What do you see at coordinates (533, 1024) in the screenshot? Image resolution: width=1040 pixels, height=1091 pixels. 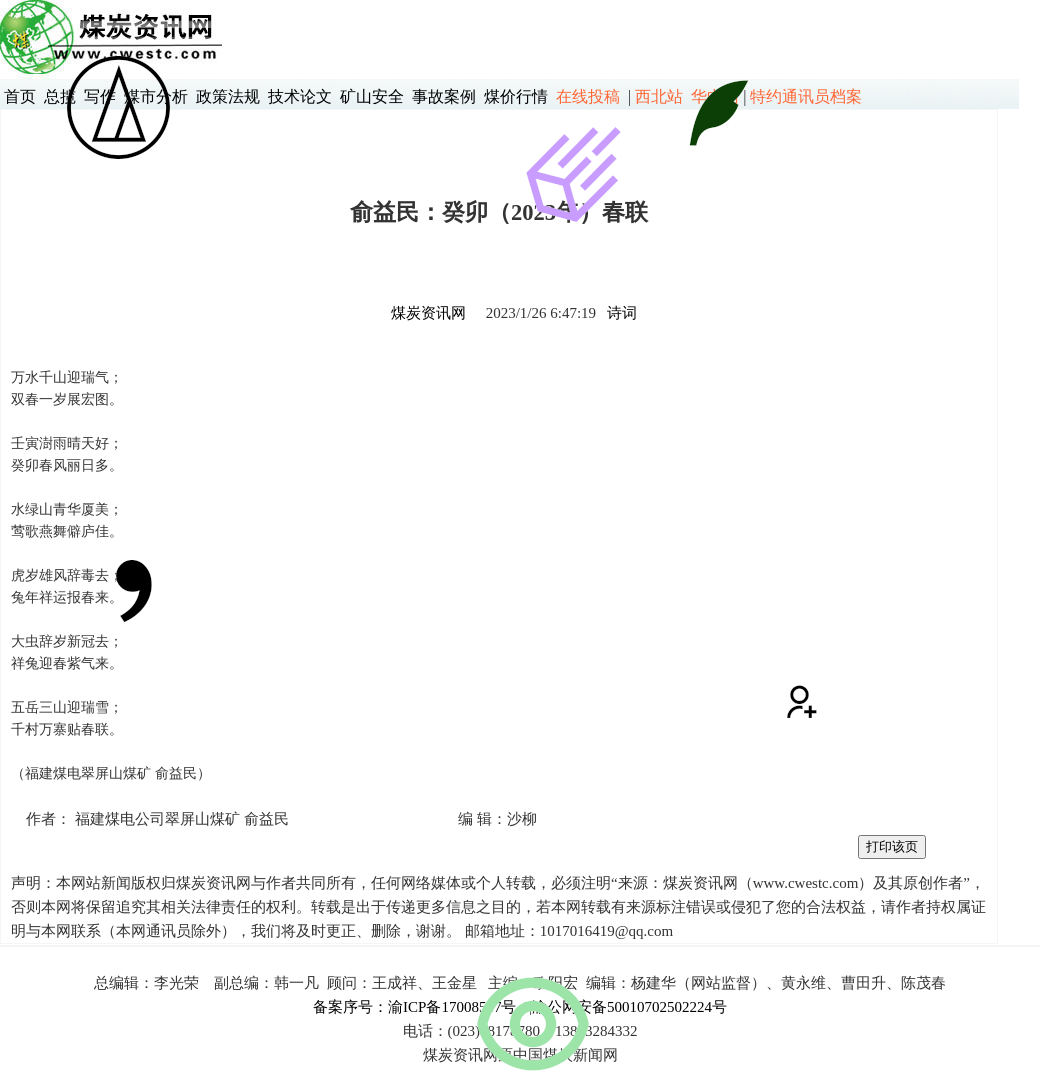 I see `view or preview content` at bounding box center [533, 1024].